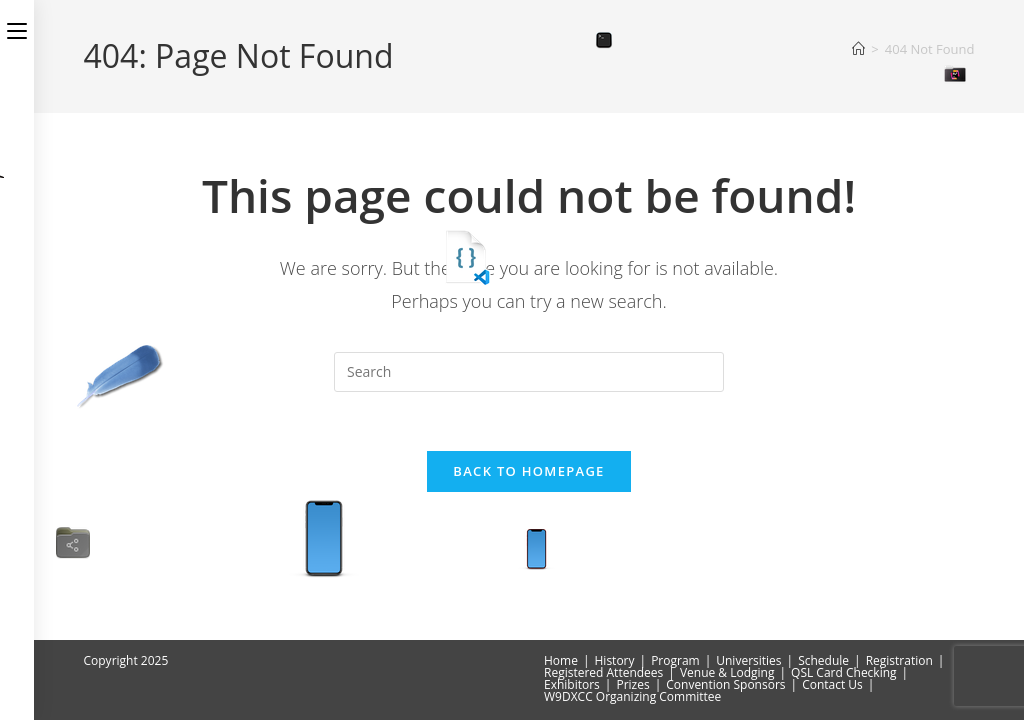 The height and width of the screenshot is (720, 1024). Describe the element at coordinates (536, 549) in the screenshot. I see `iPhone 12 mini device icon` at that location.